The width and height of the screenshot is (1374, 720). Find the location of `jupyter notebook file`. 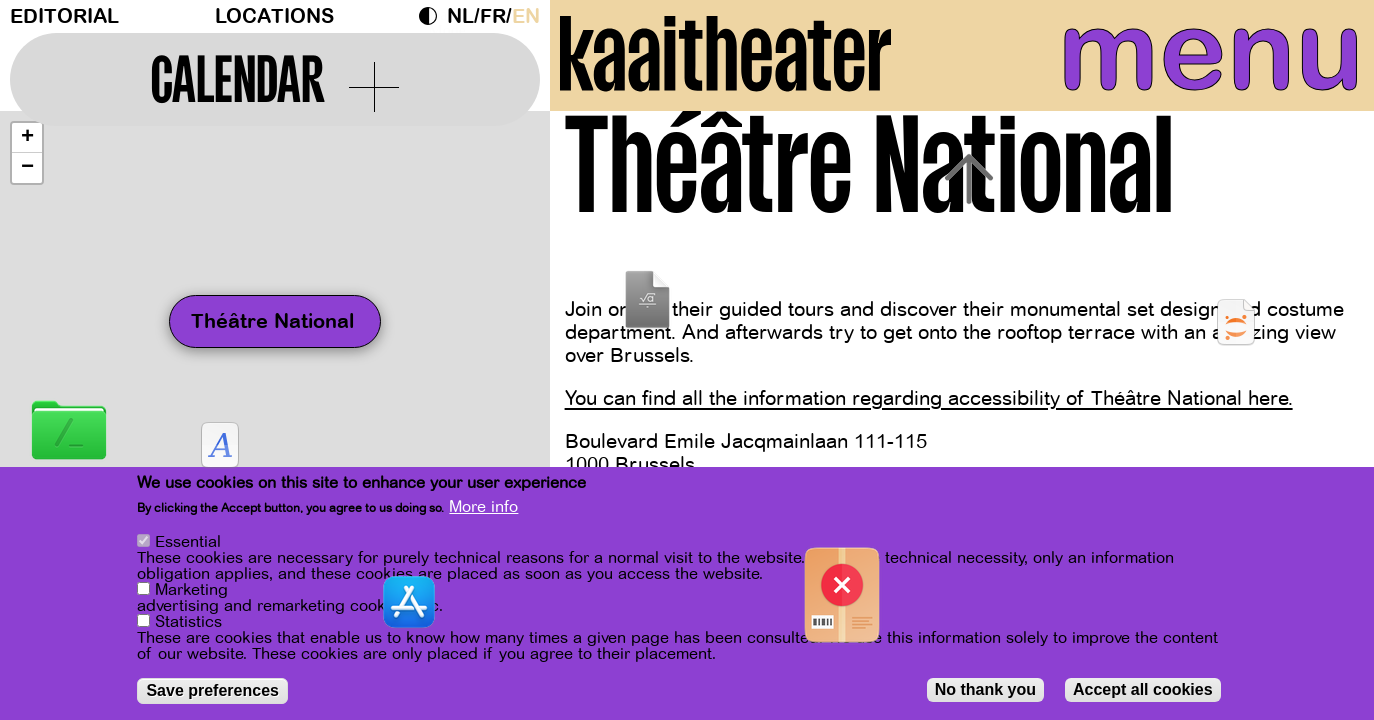

jupyter notebook file is located at coordinates (1236, 322).